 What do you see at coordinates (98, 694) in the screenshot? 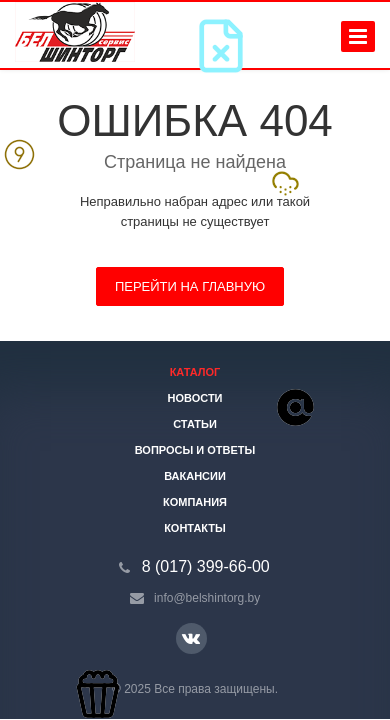
I see `access movies or entertainment content` at bounding box center [98, 694].